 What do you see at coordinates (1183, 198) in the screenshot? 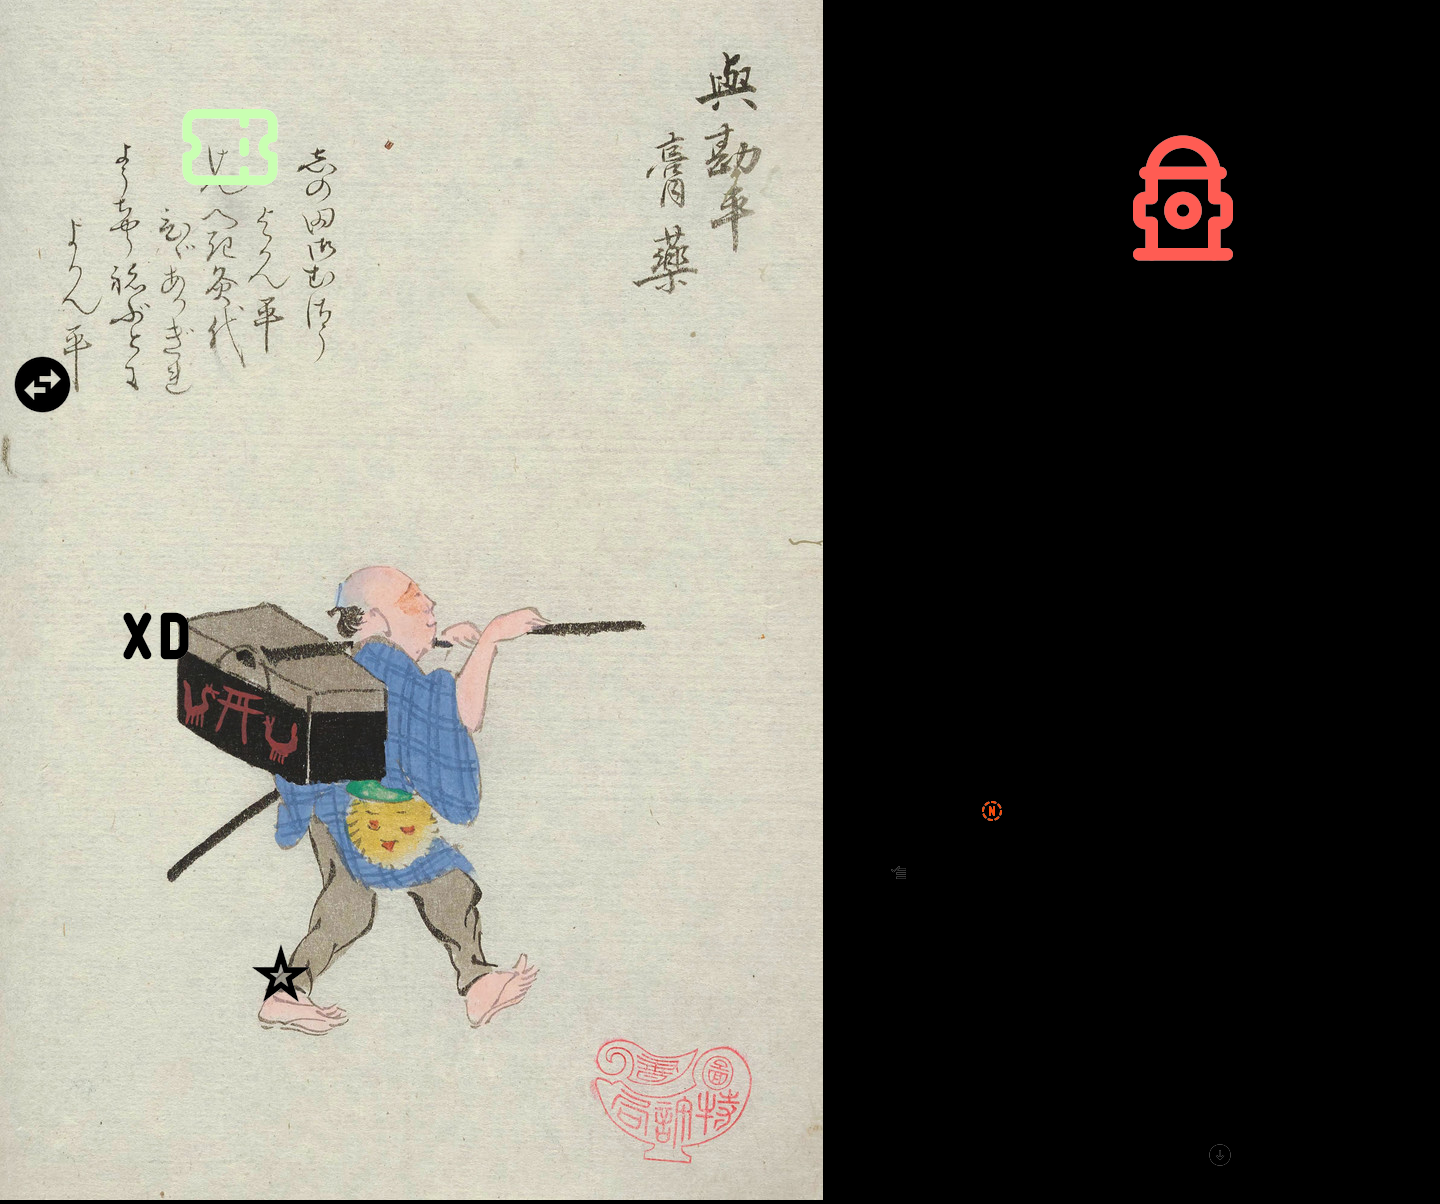
I see `indicates fire safety equipment location` at bounding box center [1183, 198].